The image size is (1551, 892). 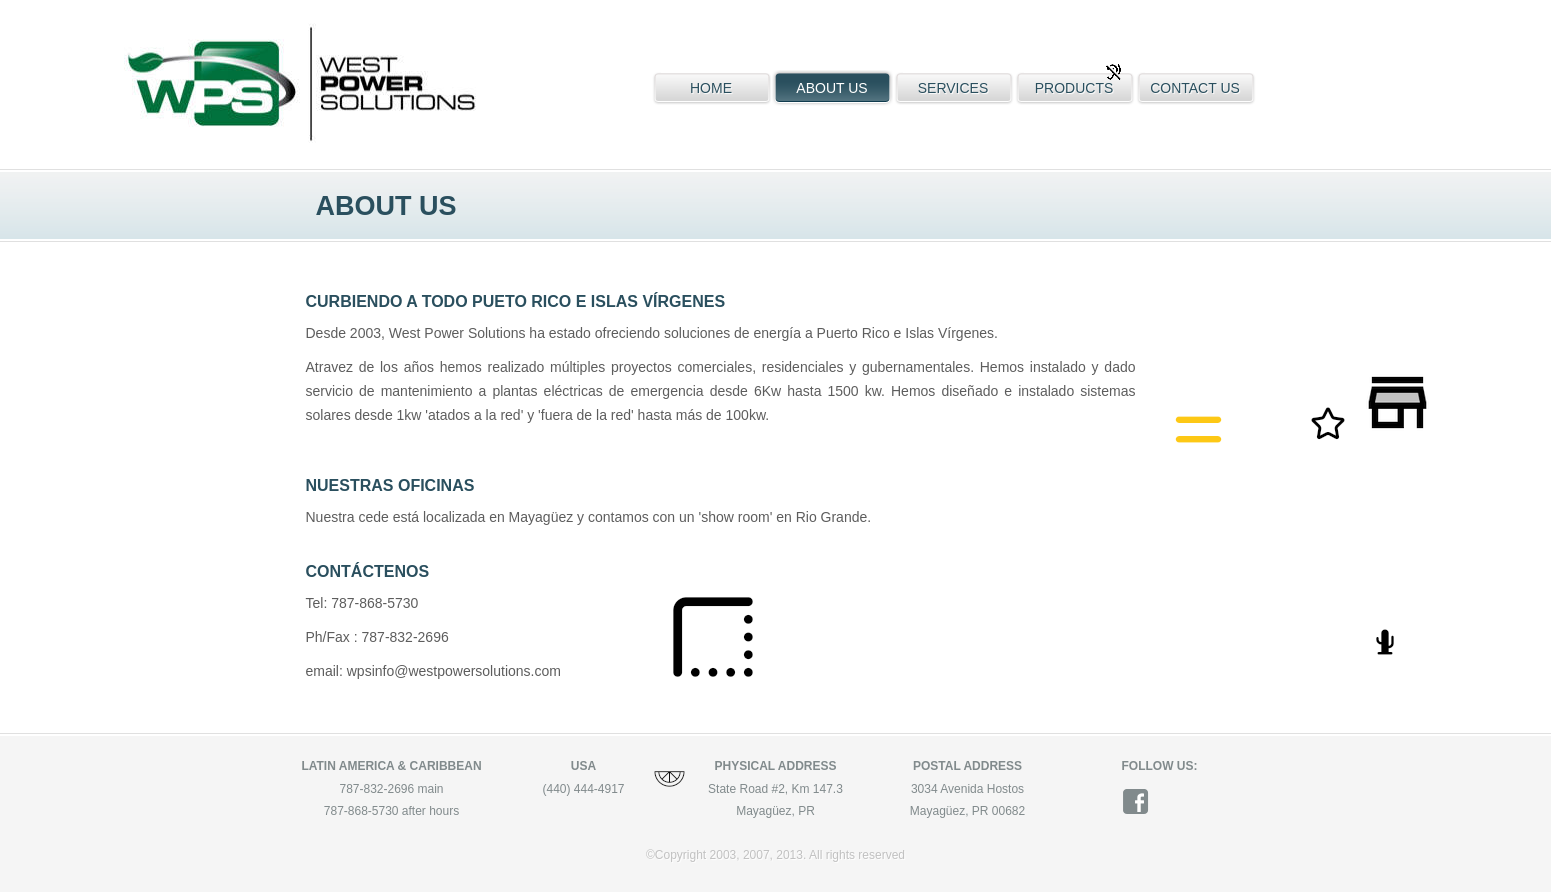 What do you see at coordinates (1385, 642) in the screenshot?
I see `indicates desert or arid climate conditions` at bounding box center [1385, 642].